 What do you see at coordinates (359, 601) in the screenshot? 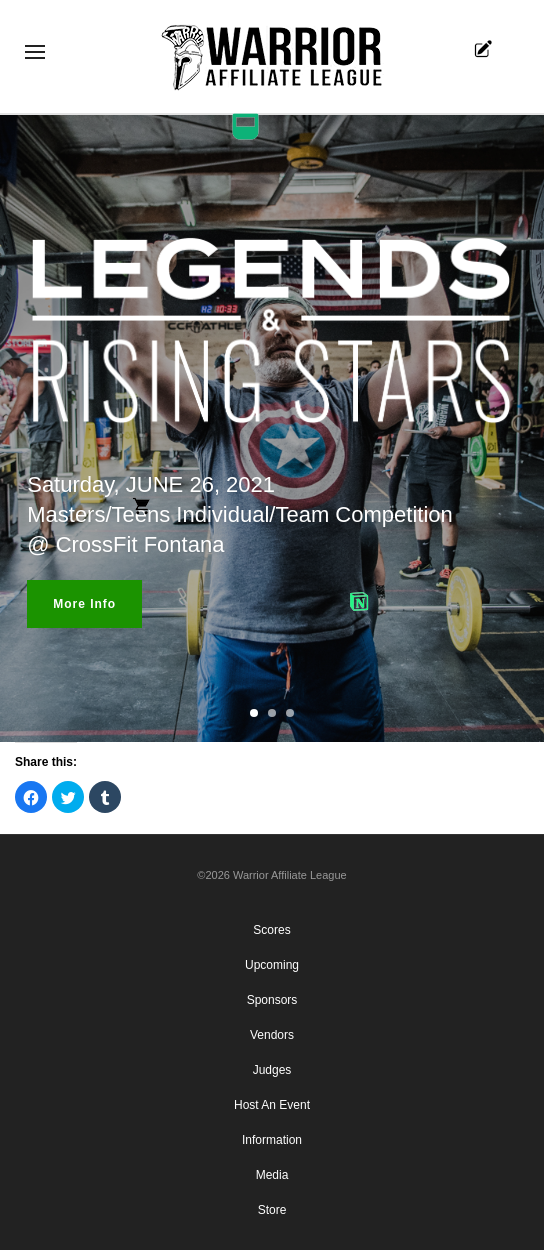
I see `open Notion app` at bounding box center [359, 601].